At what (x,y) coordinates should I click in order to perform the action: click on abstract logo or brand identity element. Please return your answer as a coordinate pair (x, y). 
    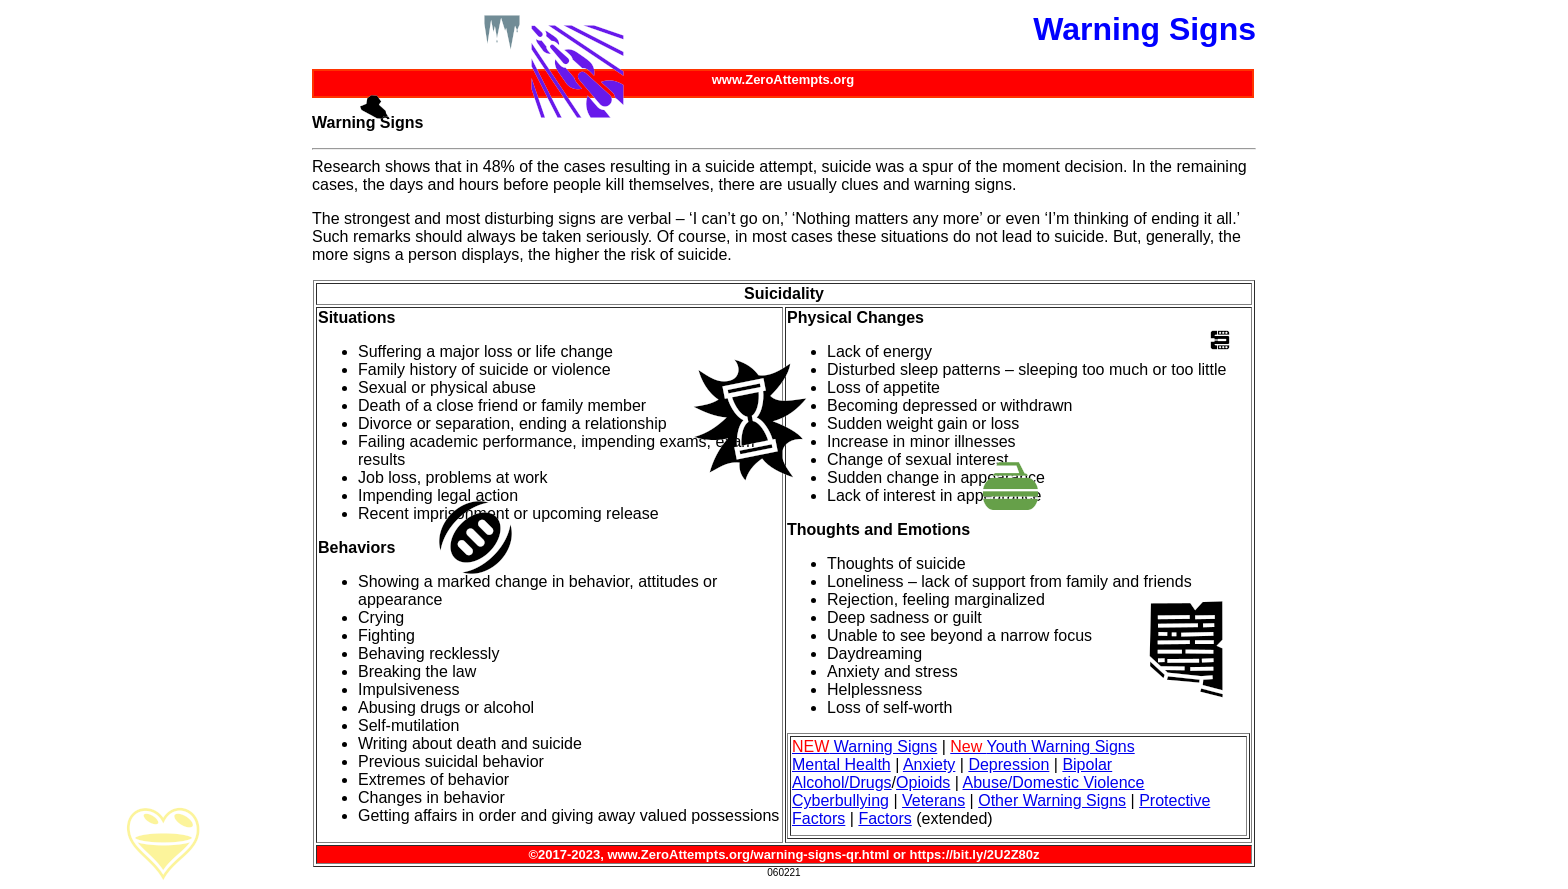
    Looking at the image, I should click on (475, 537).